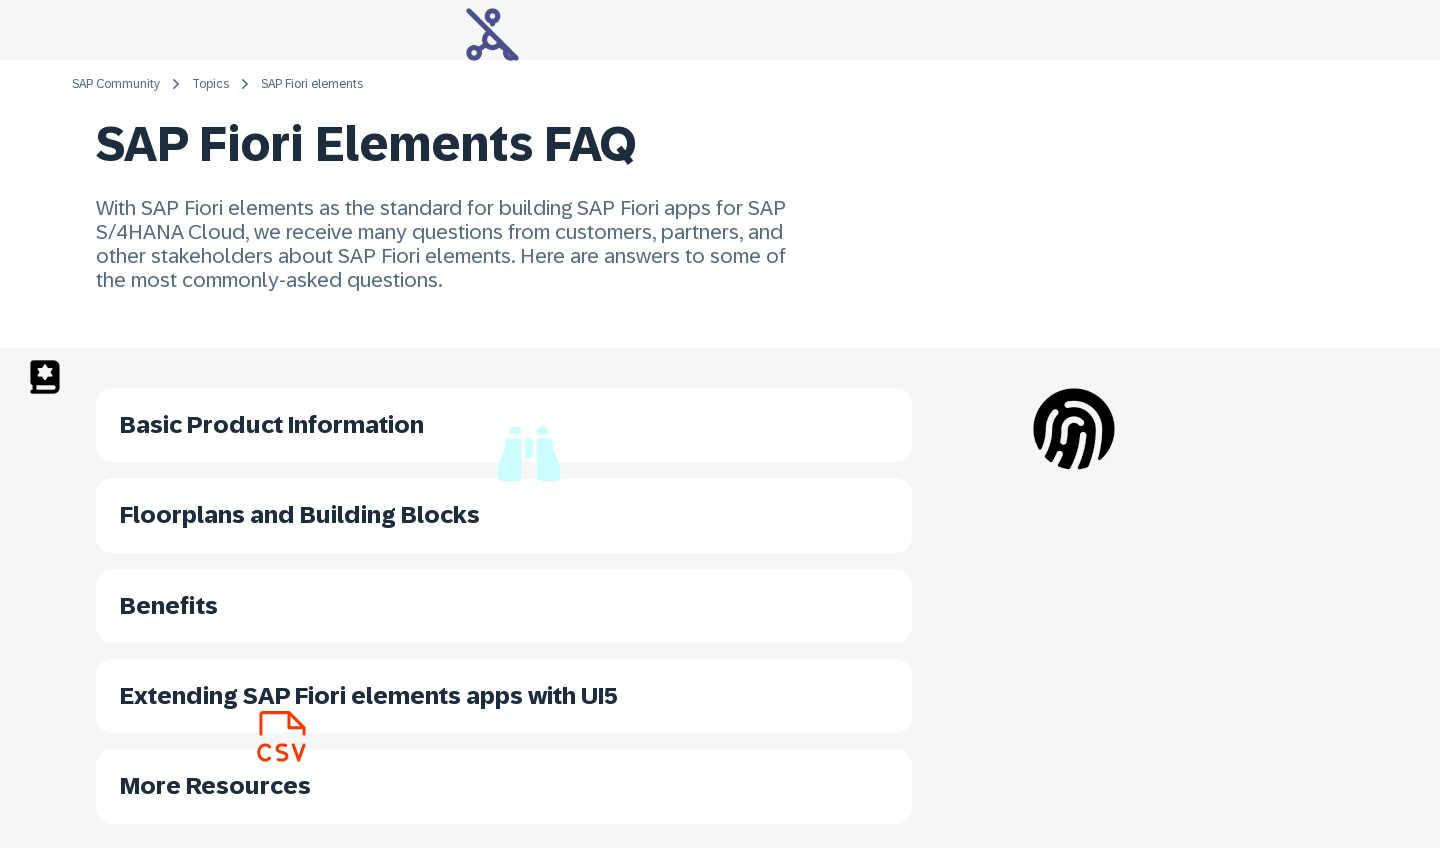 The height and width of the screenshot is (848, 1440). Describe the element at coordinates (492, 34) in the screenshot. I see `disable social sharing features` at that location.